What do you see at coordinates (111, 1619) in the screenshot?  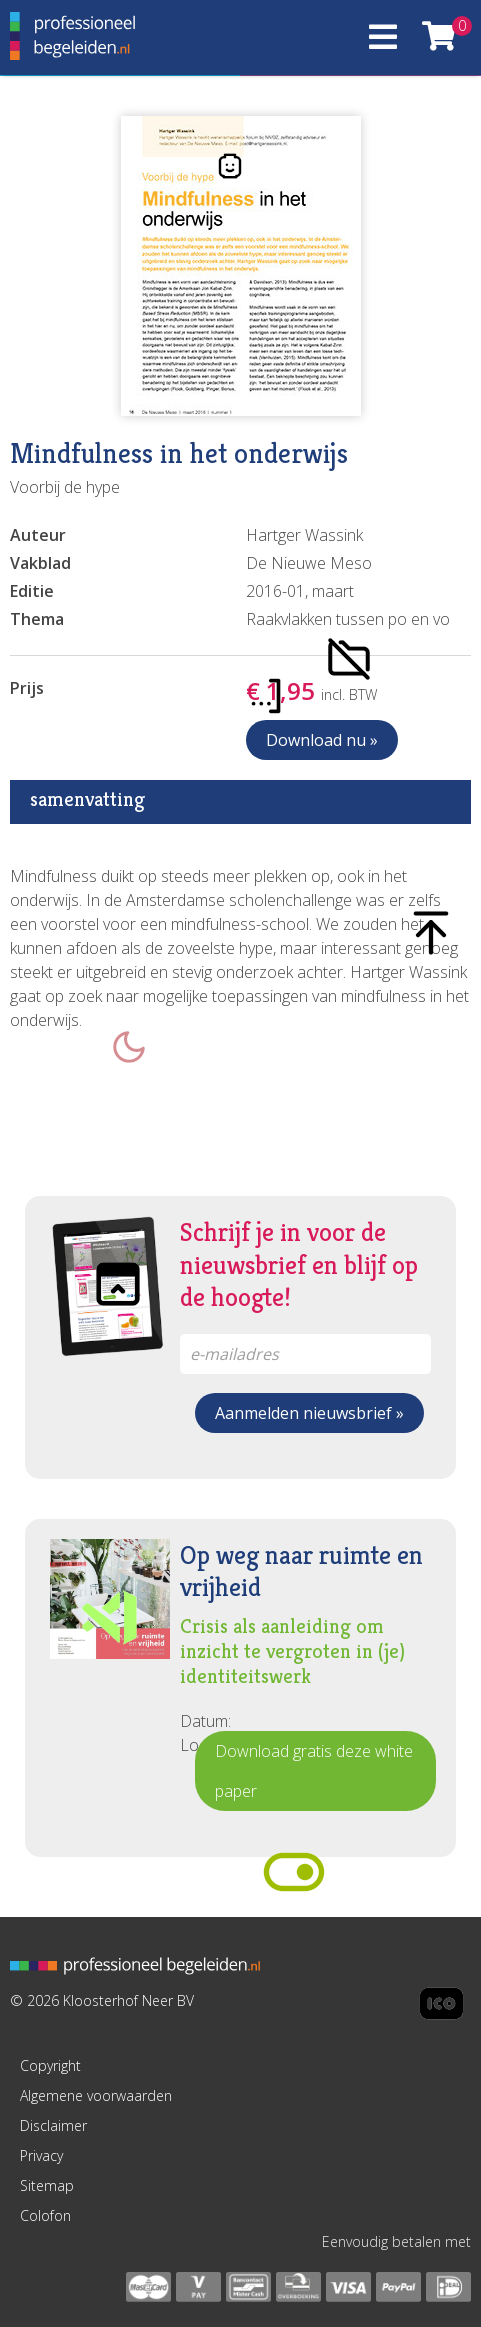 I see `open visual studio code insiders` at bounding box center [111, 1619].